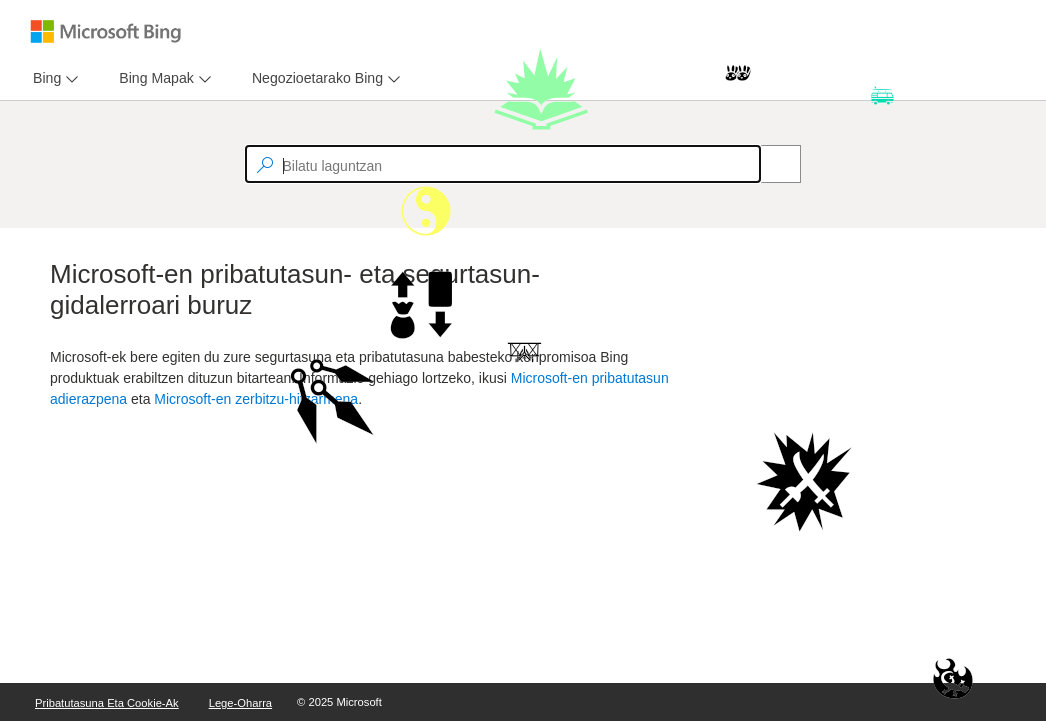 Image resolution: width=1046 pixels, height=721 pixels. Describe the element at coordinates (421, 304) in the screenshot. I see `purchase in-game cards or items` at that location.